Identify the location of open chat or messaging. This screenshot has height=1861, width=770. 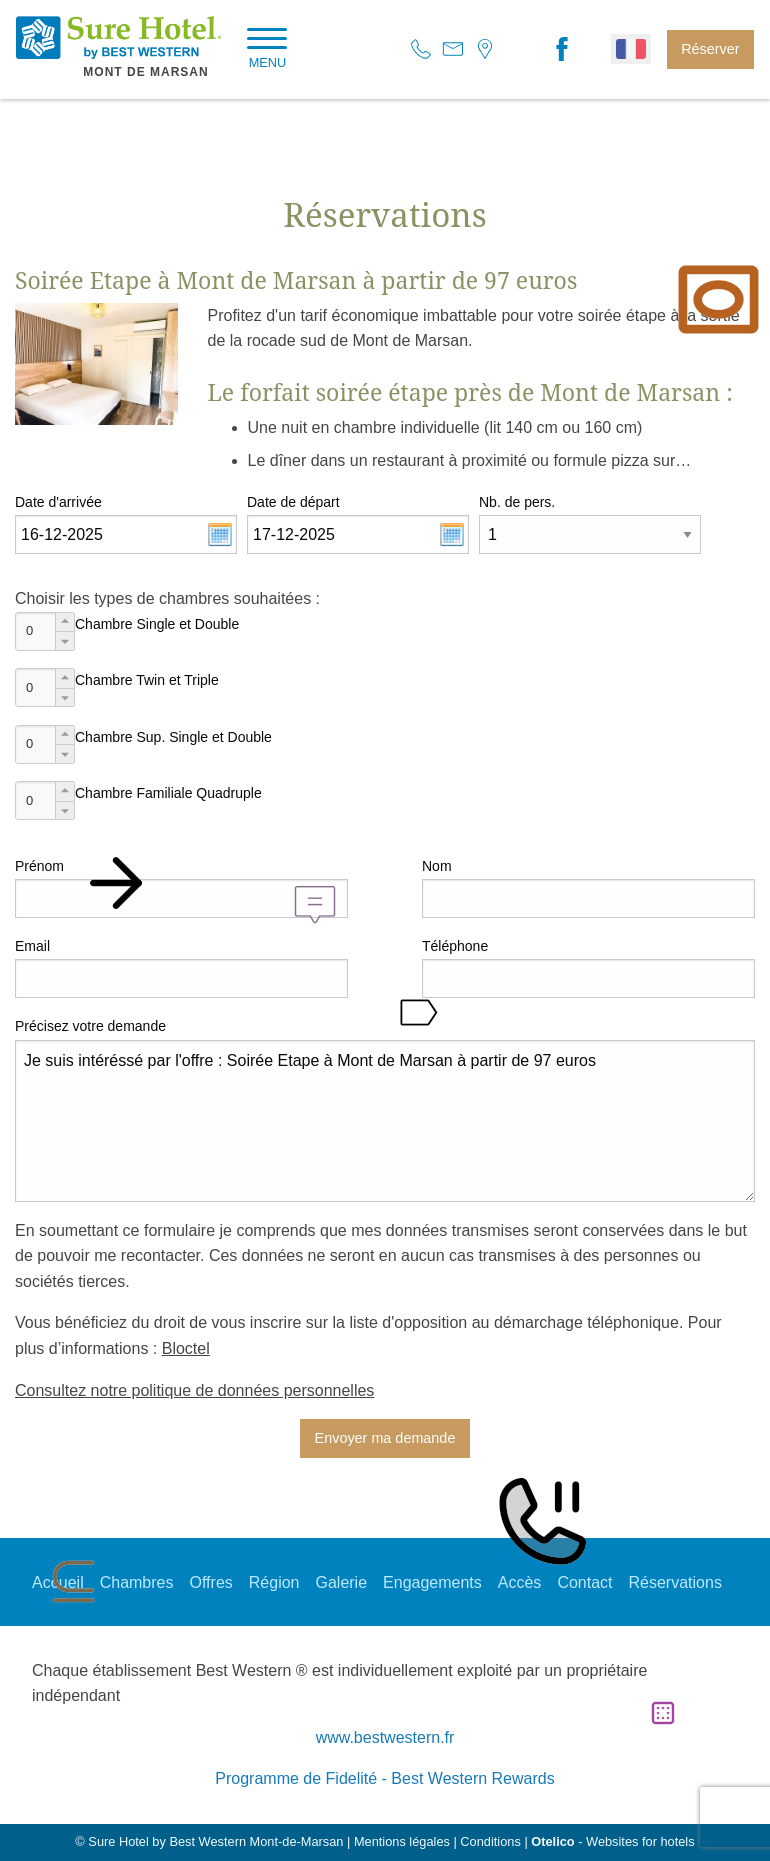
(315, 903).